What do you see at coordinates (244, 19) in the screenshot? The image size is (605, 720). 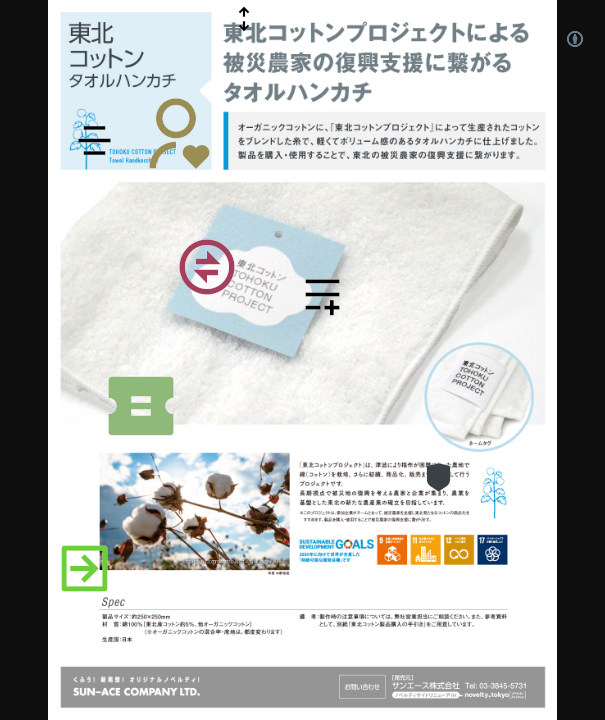 I see `expand content vertically` at bounding box center [244, 19].